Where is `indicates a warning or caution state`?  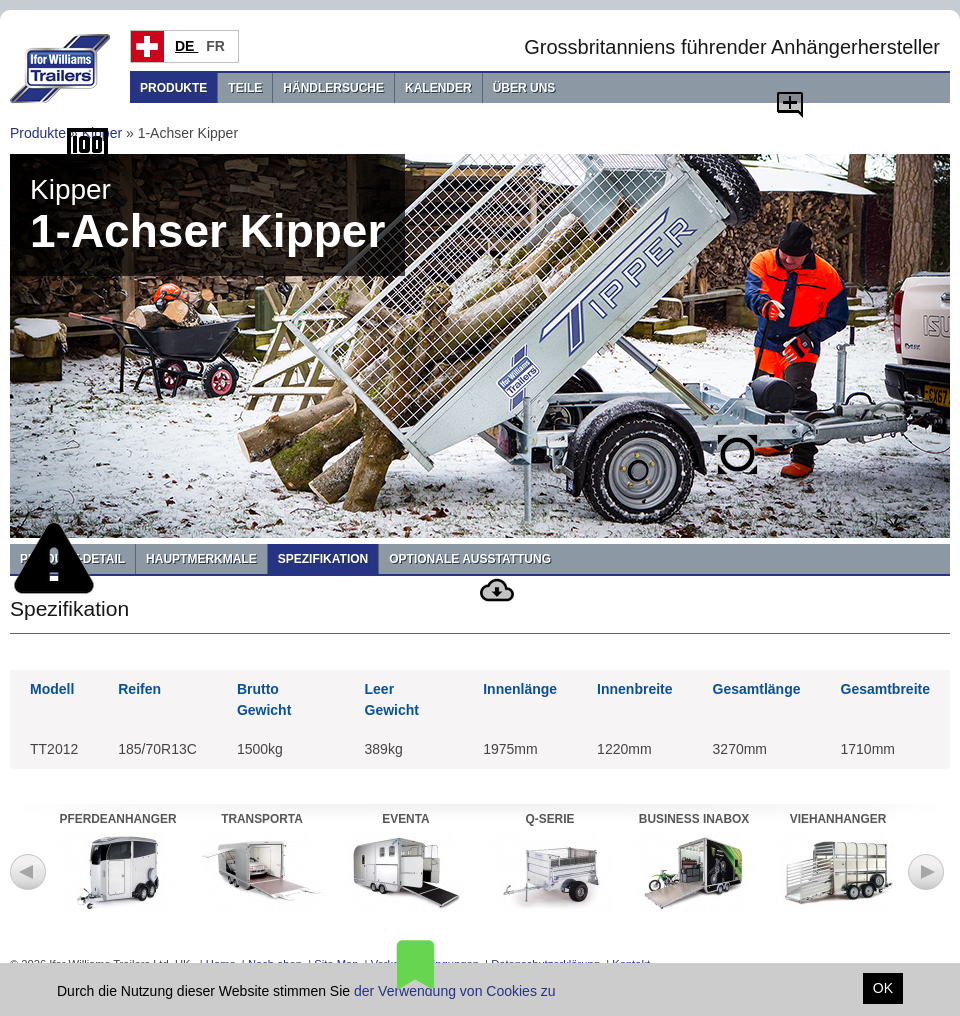 indicates a warning or caution state is located at coordinates (54, 556).